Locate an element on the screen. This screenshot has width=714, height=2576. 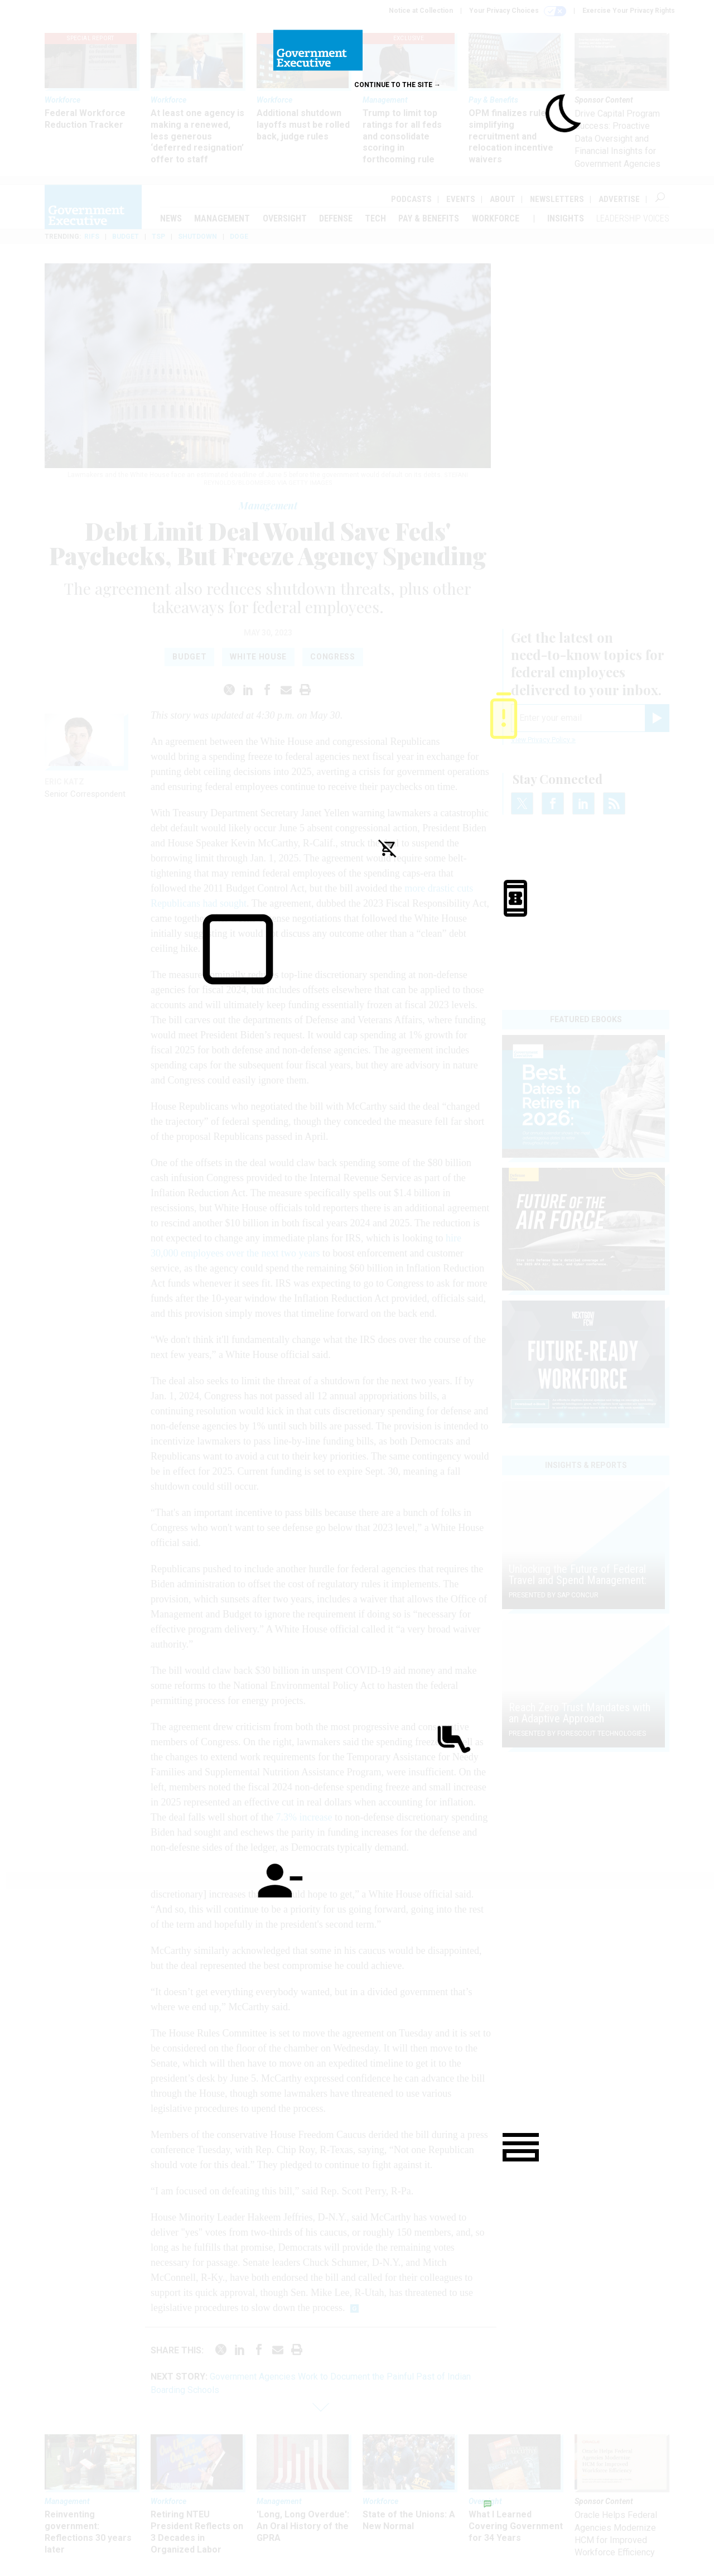
open chat or messaging is located at coordinates (488, 2503).